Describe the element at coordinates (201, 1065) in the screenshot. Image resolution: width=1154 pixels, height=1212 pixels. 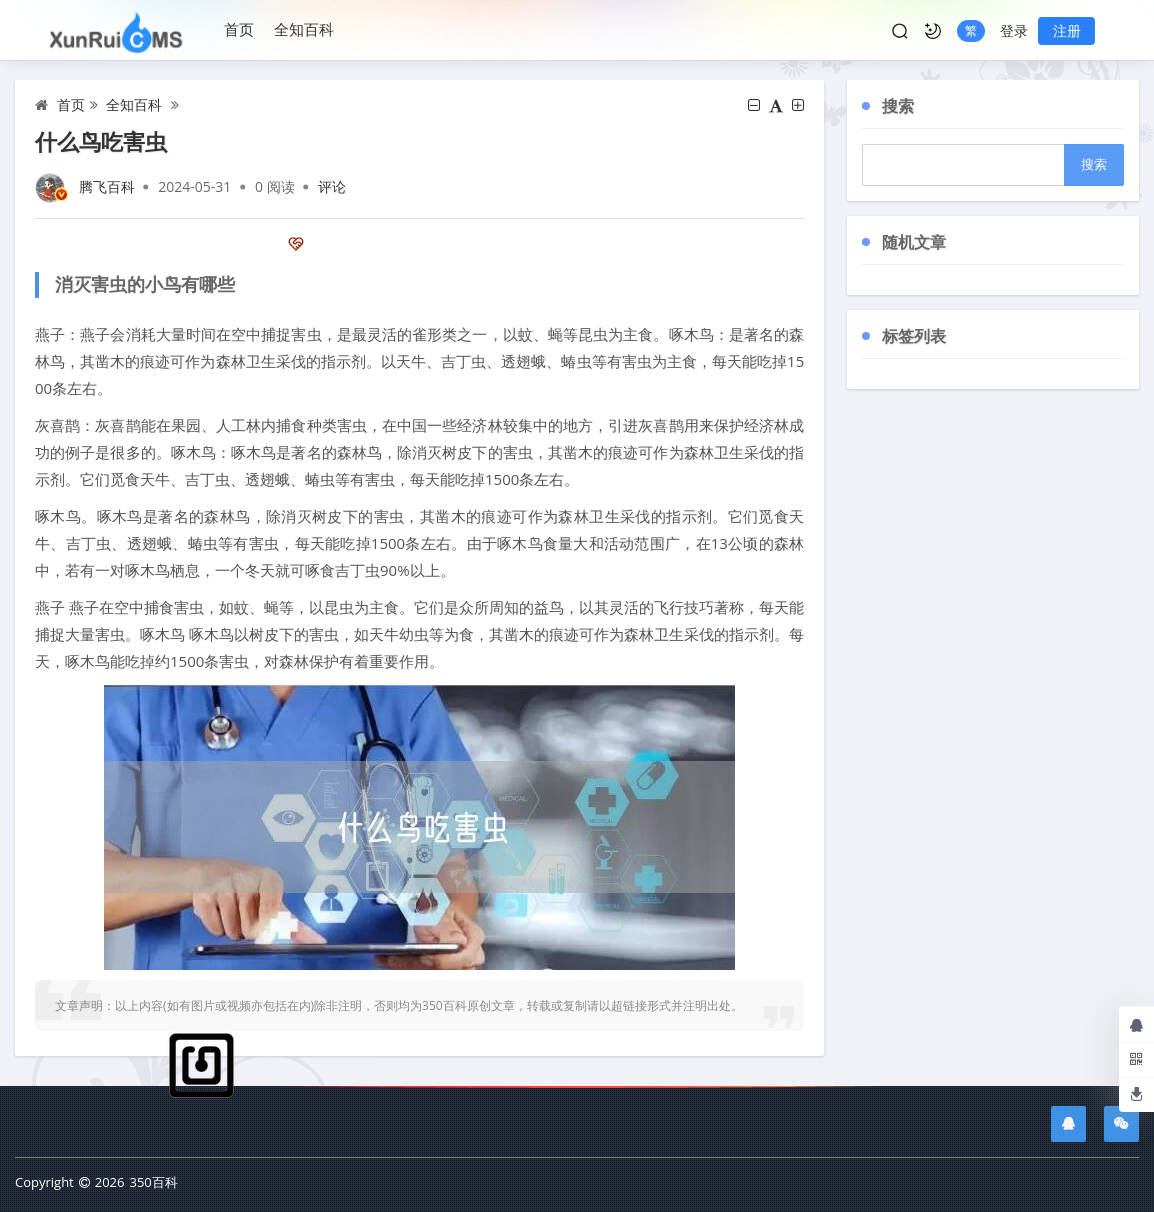
I see `tap to enable nfc connectivity` at that location.